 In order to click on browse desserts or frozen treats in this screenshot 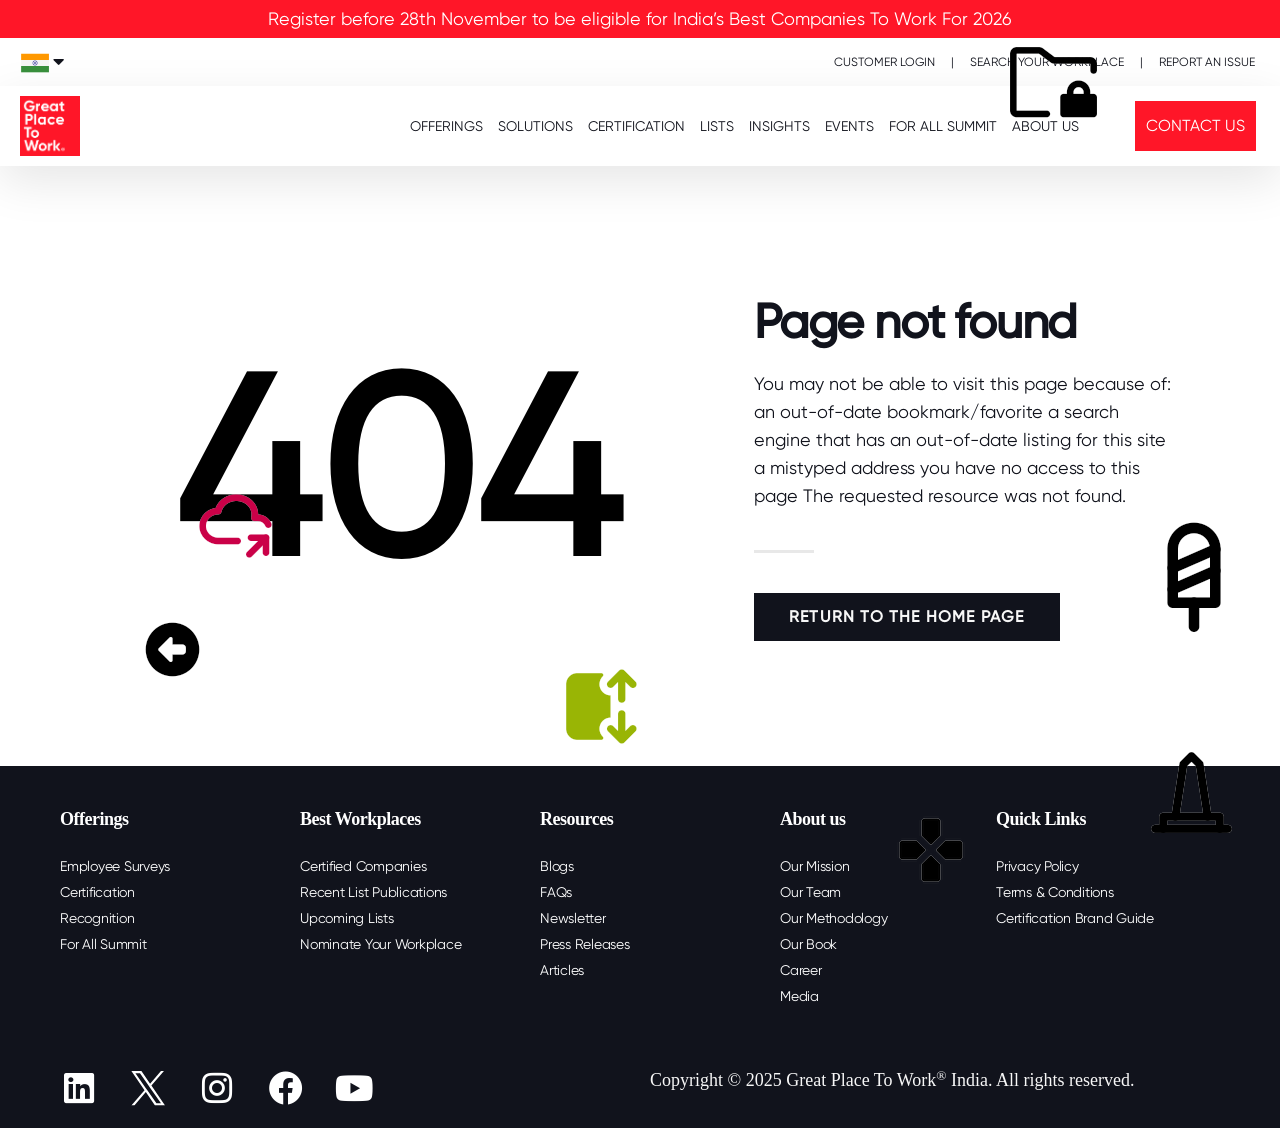, I will do `click(1194, 576)`.